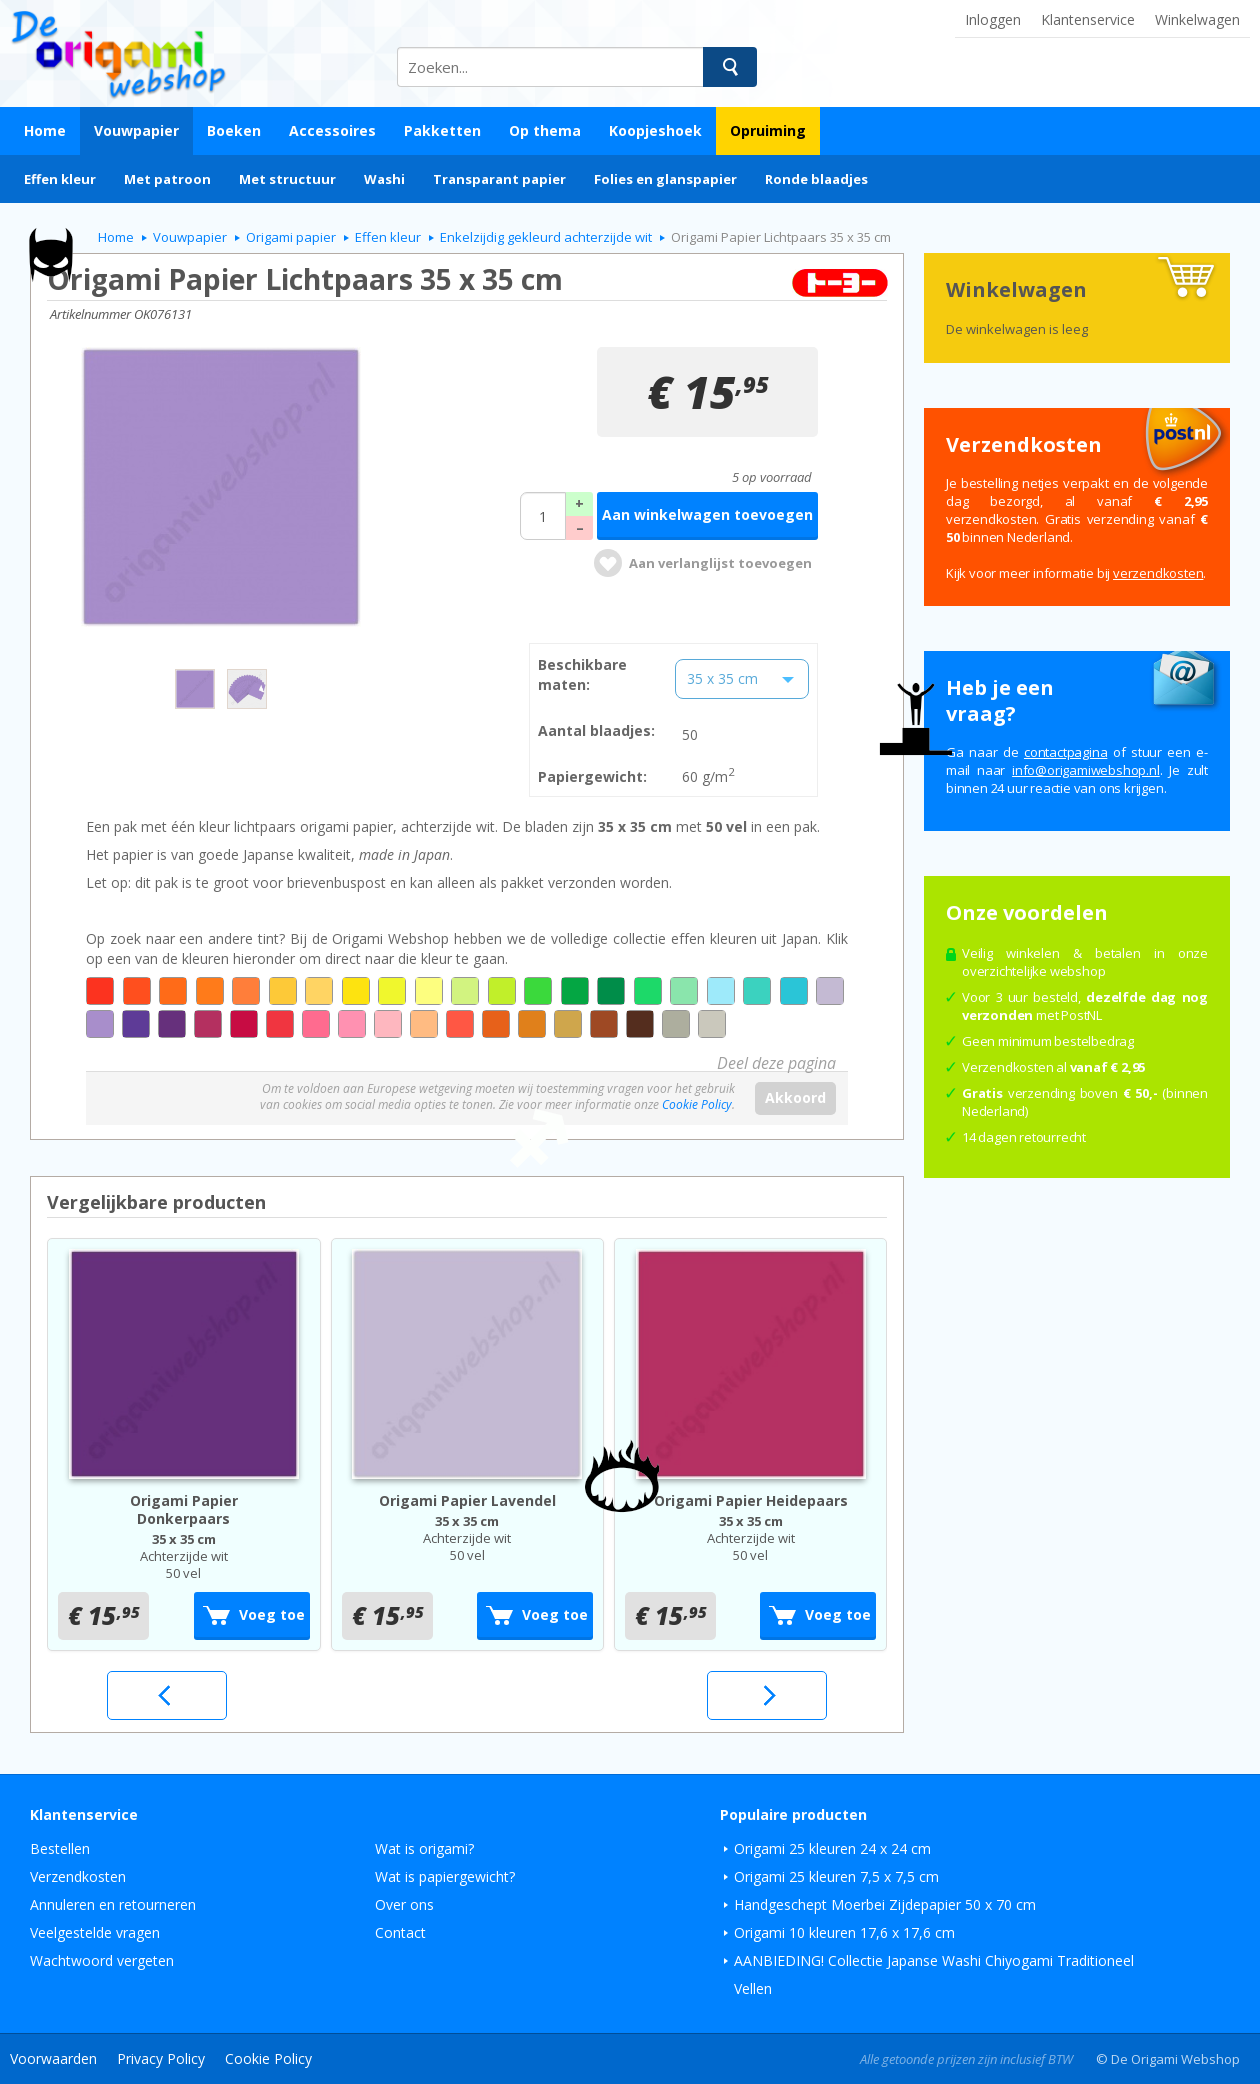  What do you see at coordinates (916, 719) in the screenshot?
I see `view competition rankings or leaderboard` at bounding box center [916, 719].